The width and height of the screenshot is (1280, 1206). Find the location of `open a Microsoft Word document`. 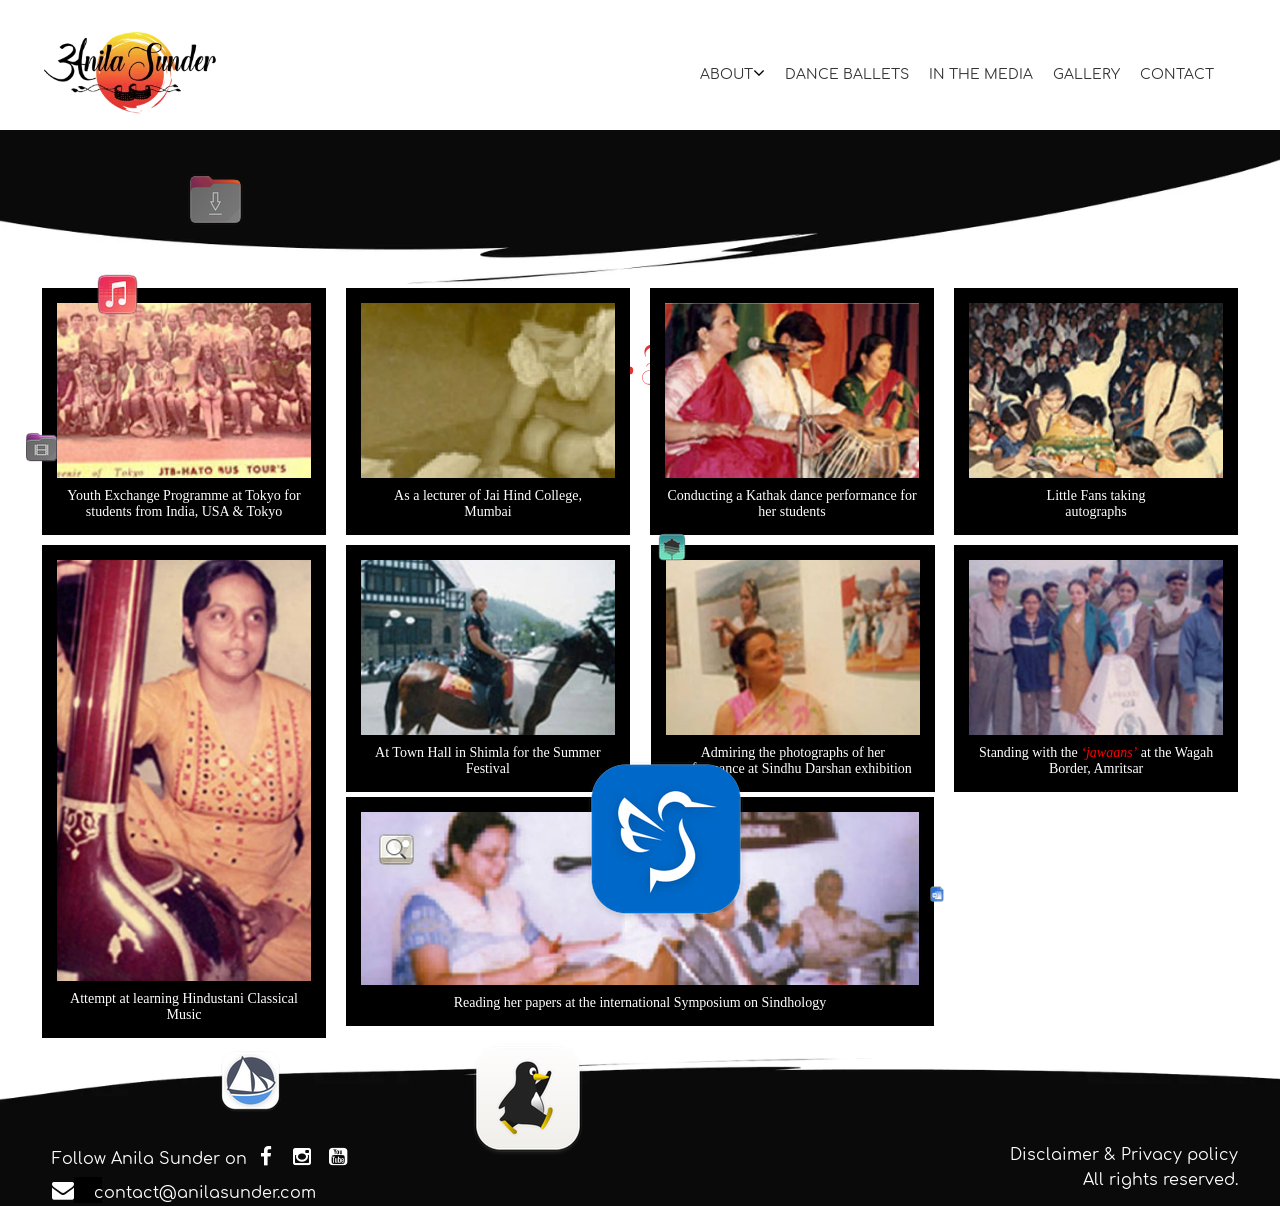

open a Microsoft Word document is located at coordinates (937, 894).